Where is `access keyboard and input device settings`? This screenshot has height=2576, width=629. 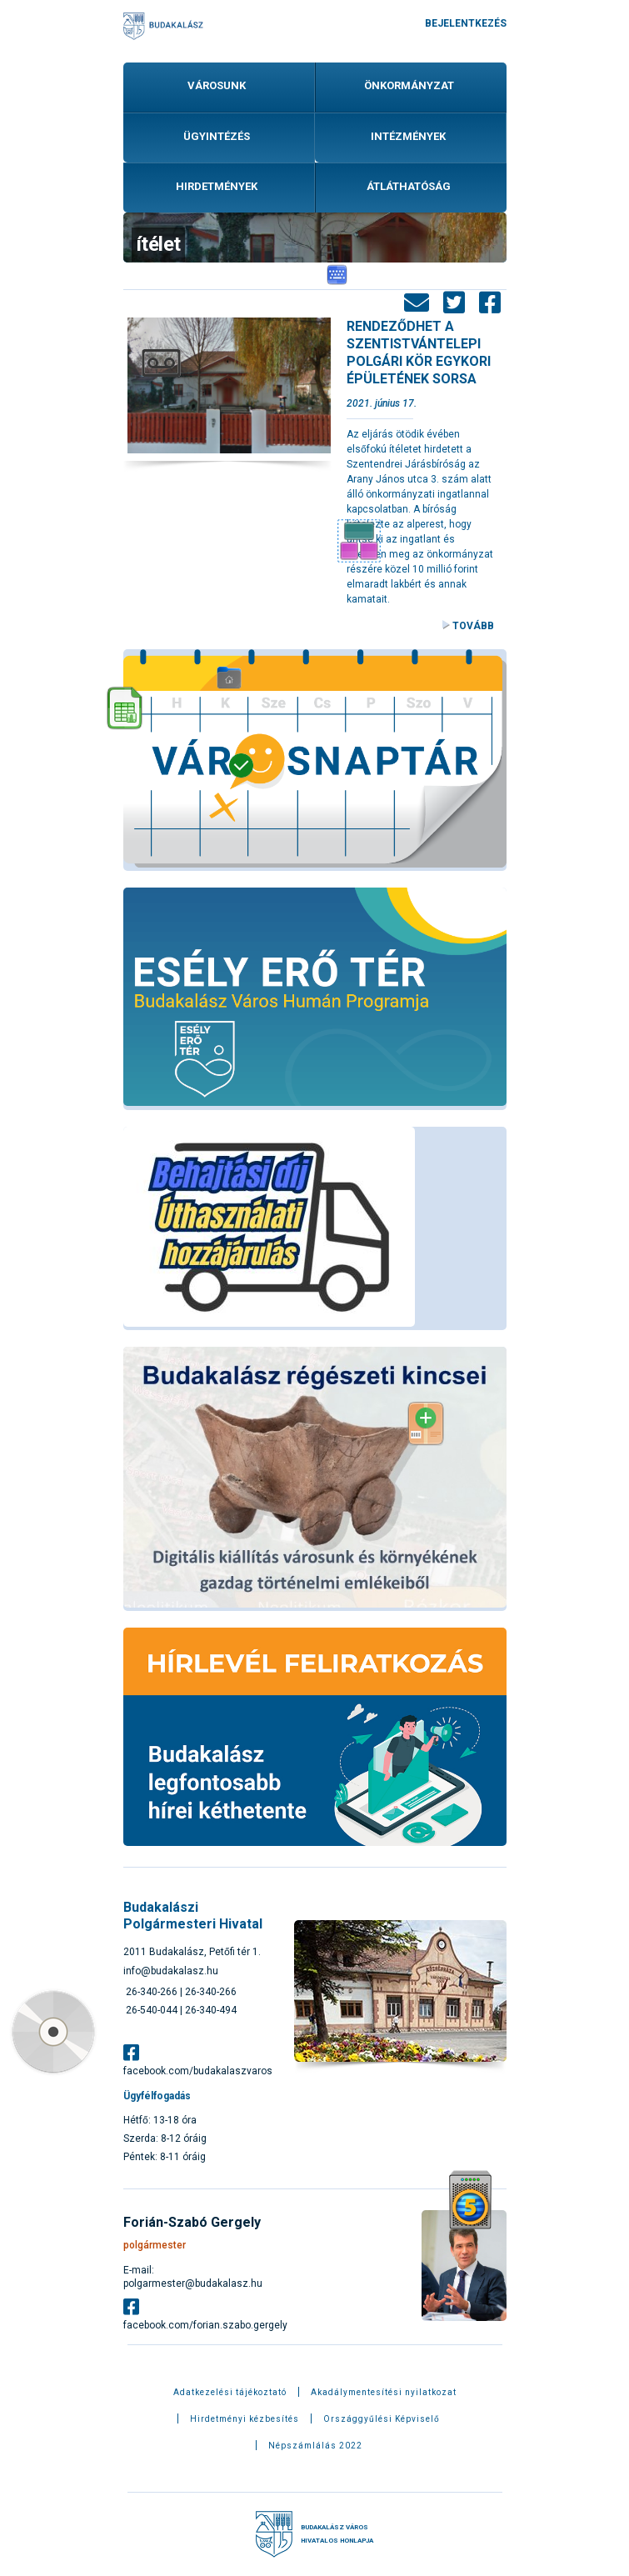 access keyboard and input device settings is located at coordinates (337, 274).